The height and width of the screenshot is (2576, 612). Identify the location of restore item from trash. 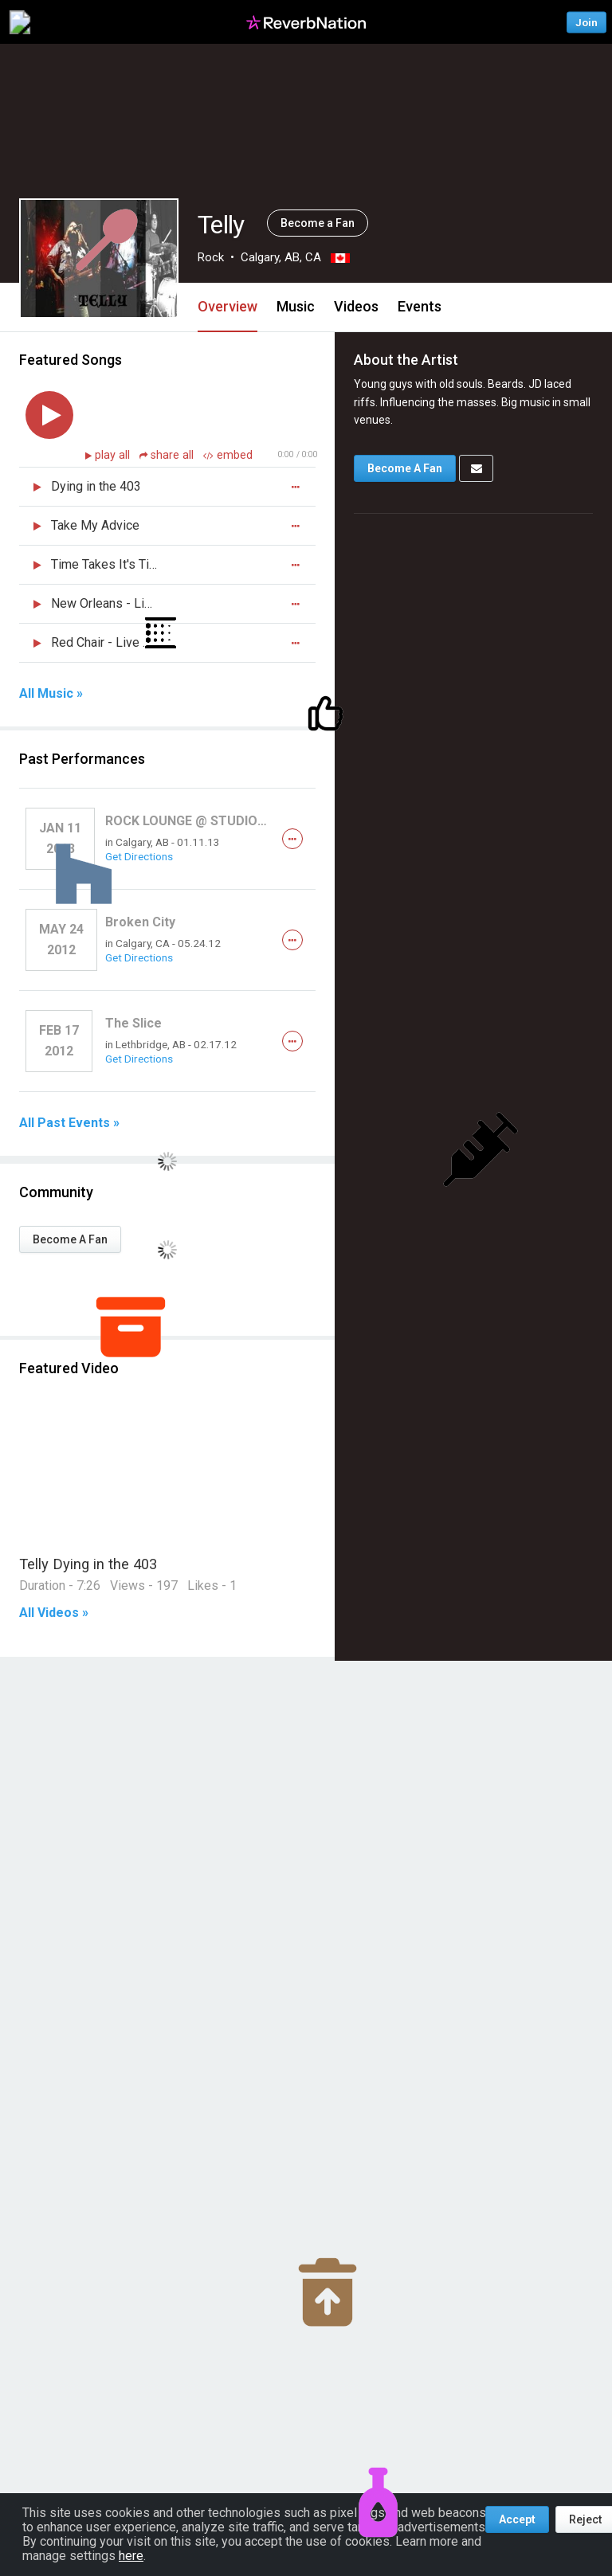
(328, 2293).